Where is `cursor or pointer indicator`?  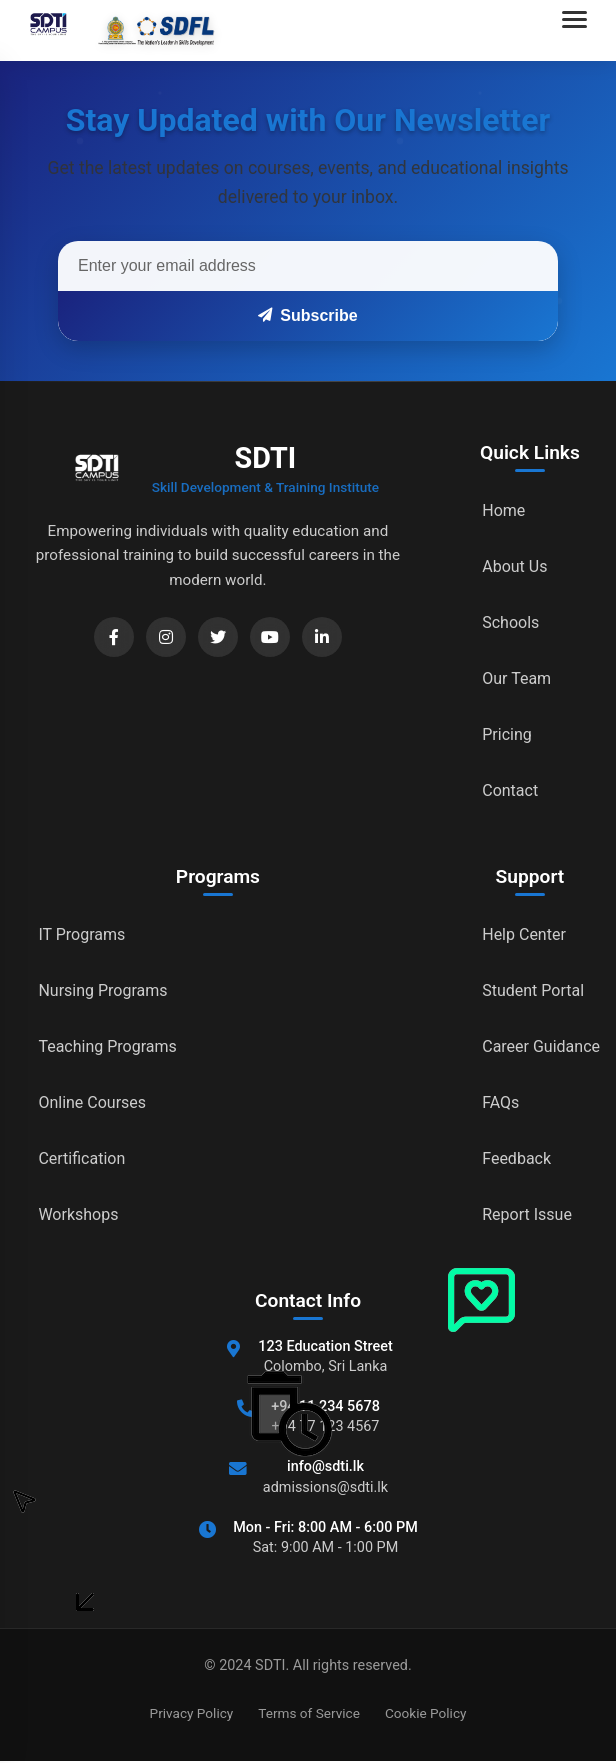
cursor or pointer indicator is located at coordinates (24, 1501).